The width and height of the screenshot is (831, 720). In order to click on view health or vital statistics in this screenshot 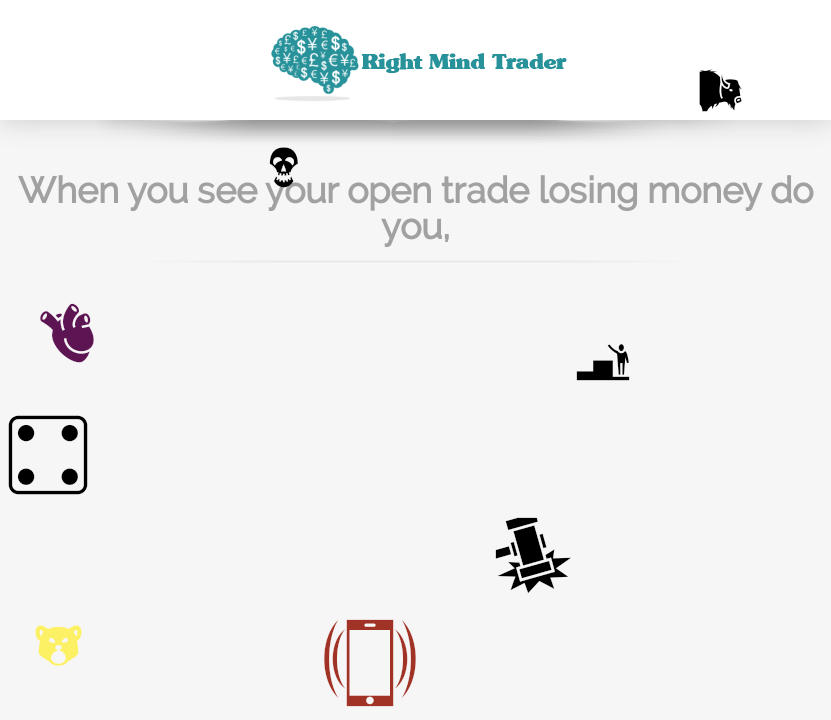, I will do `click(68, 333)`.